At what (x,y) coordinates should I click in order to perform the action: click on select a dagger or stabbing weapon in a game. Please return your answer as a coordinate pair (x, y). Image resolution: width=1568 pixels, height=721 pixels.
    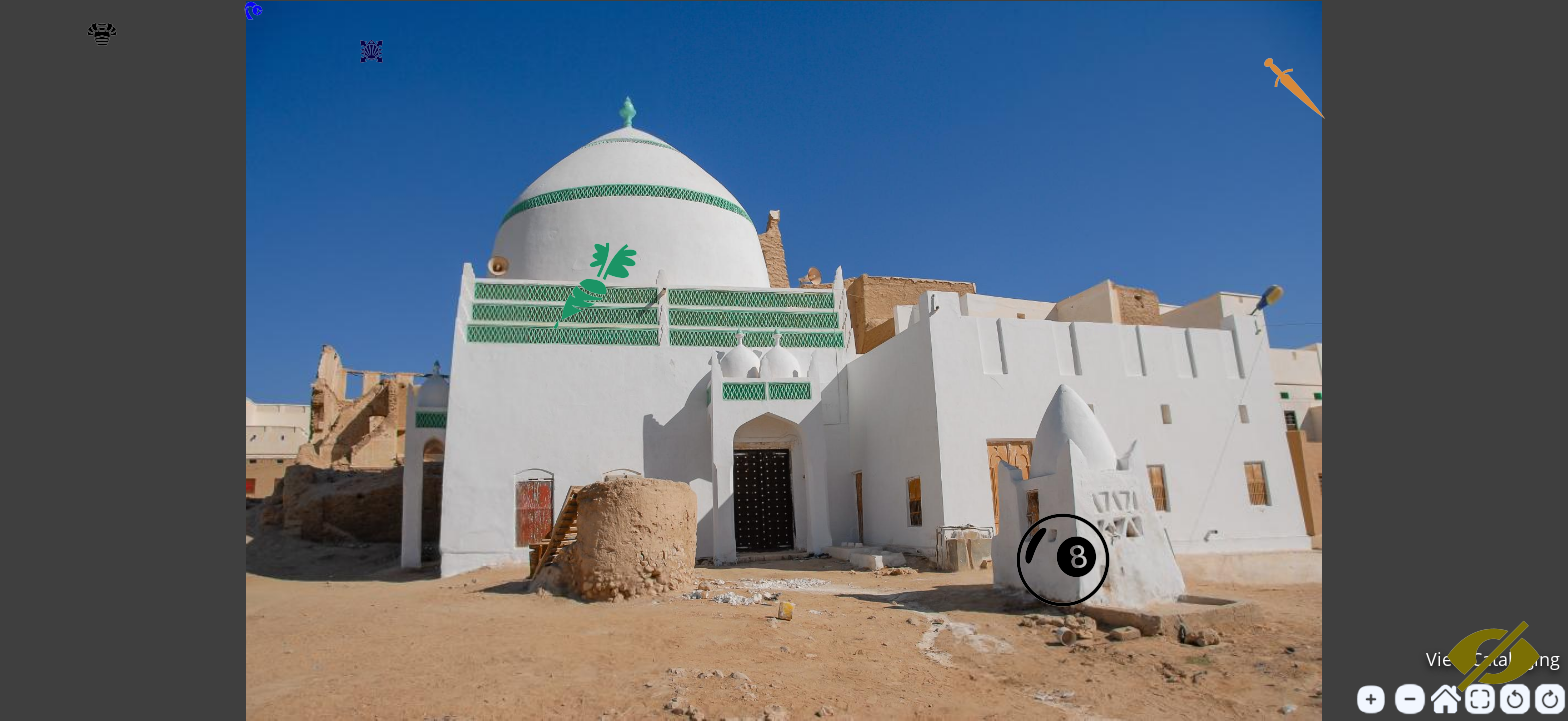
    Looking at the image, I should click on (1294, 88).